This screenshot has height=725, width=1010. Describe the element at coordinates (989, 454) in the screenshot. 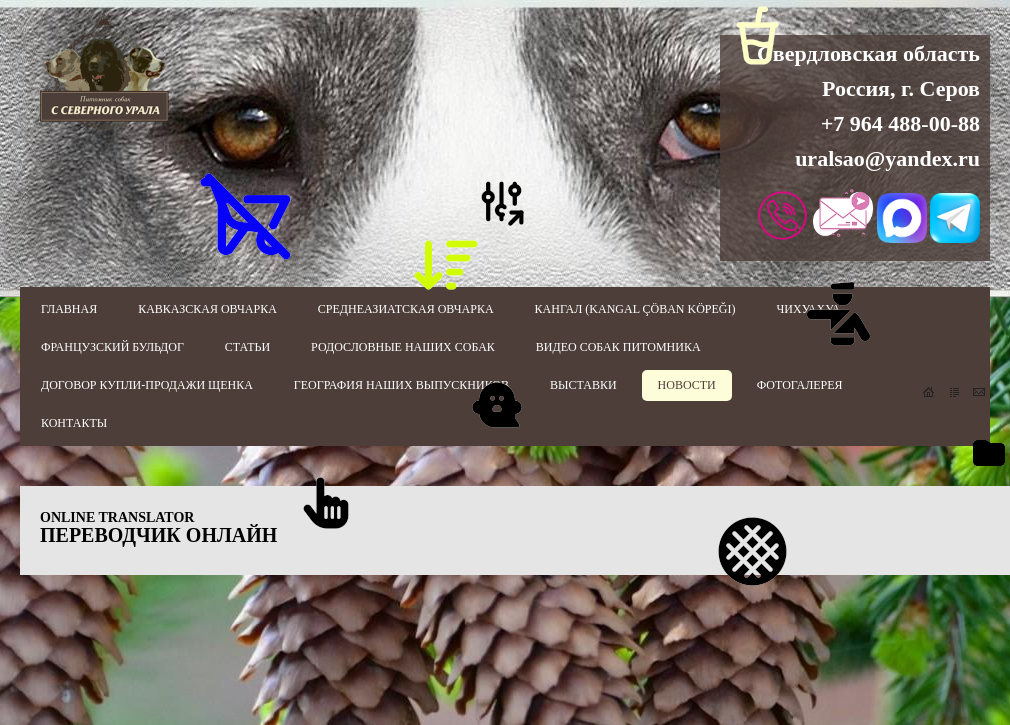

I see `access your files and documents` at that location.